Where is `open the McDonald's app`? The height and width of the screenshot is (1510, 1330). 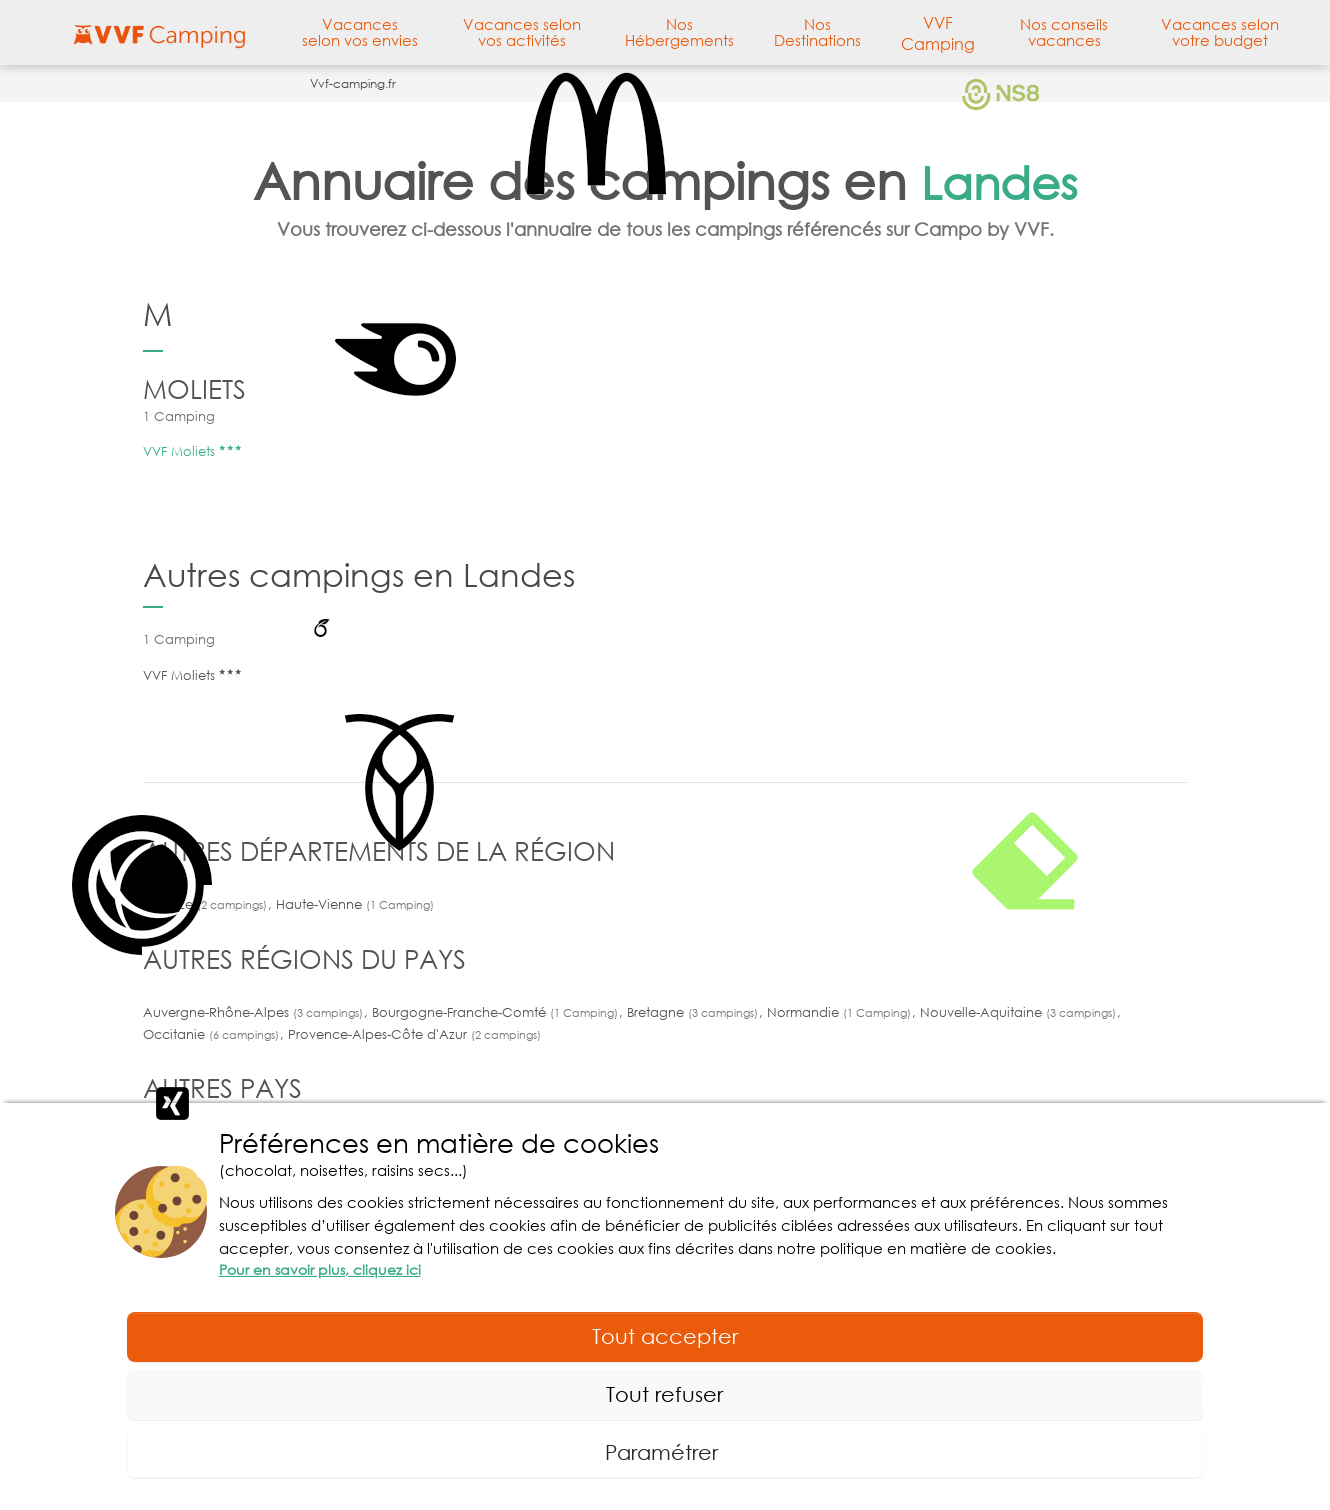 open the McDonald's app is located at coordinates (596, 133).